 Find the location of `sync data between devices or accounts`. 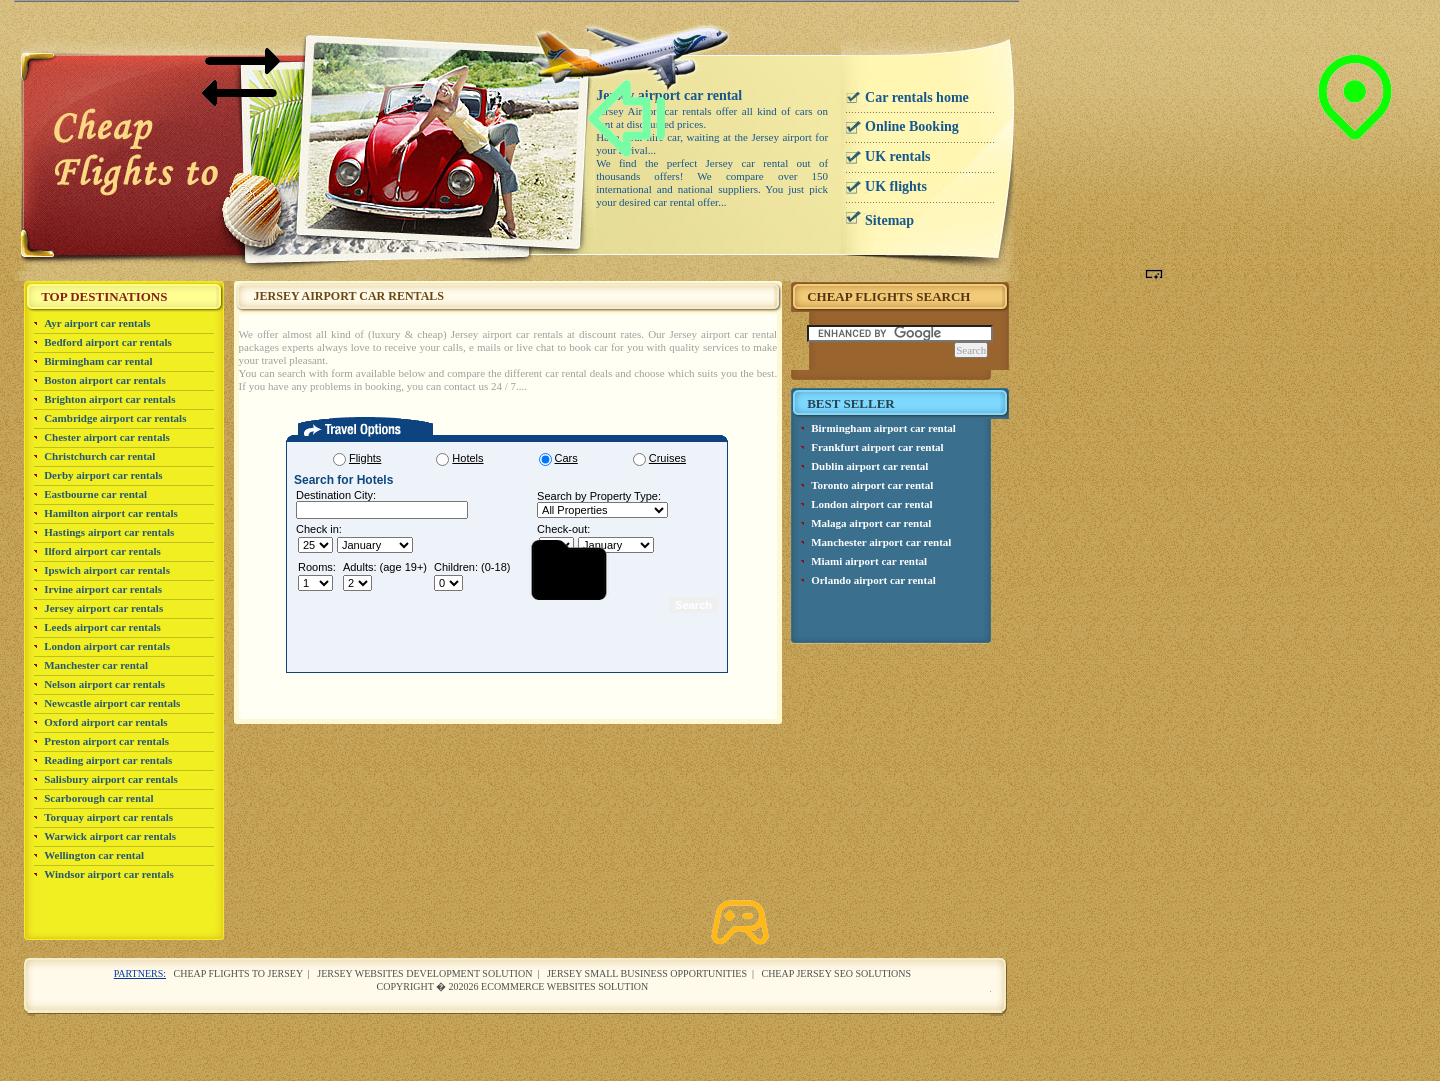

sync data between devices or accounts is located at coordinates (241, 77).